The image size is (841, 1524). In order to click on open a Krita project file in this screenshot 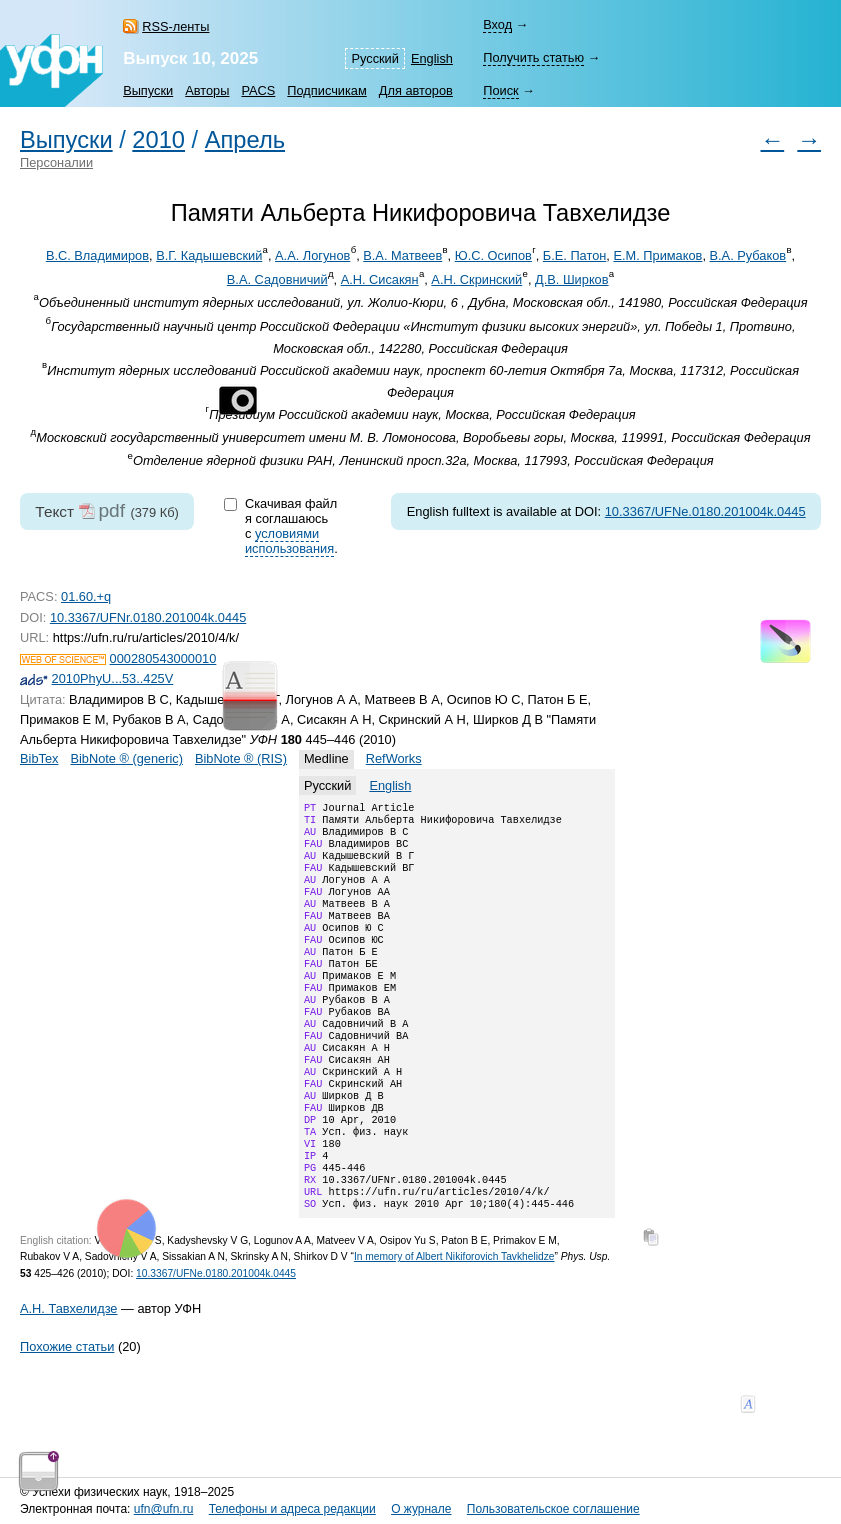, I will do `click(785, 639)`.